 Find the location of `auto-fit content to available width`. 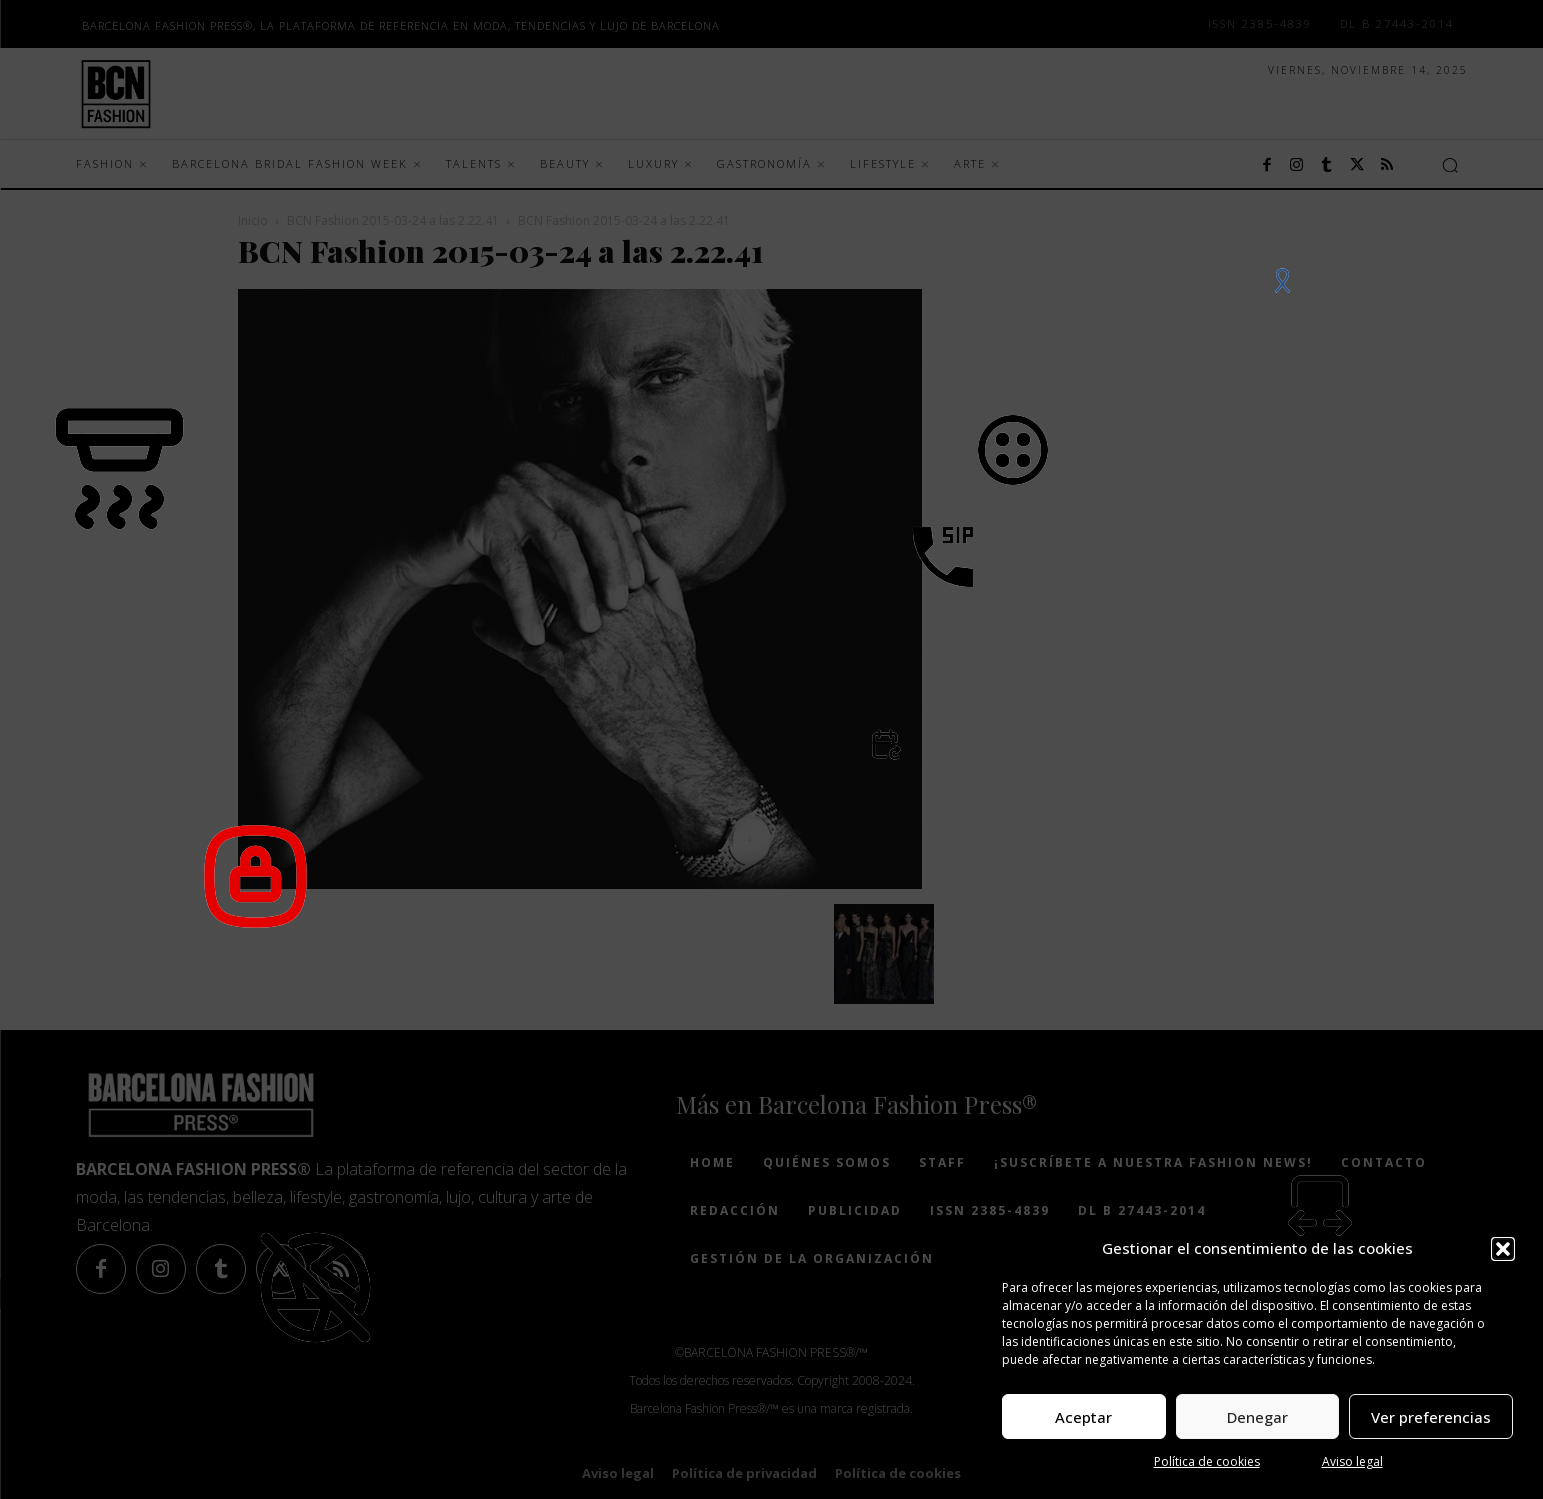

auto-fit content to available width is located at coordinates (1320, 1204).